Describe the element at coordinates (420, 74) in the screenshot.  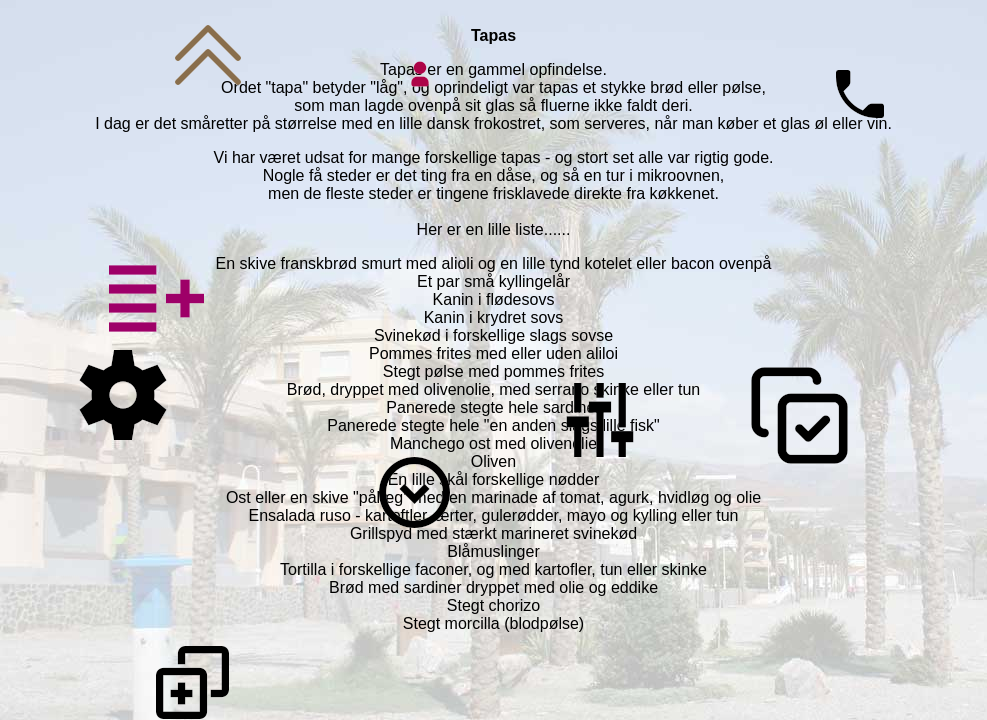
I see `view your profile` at that location.